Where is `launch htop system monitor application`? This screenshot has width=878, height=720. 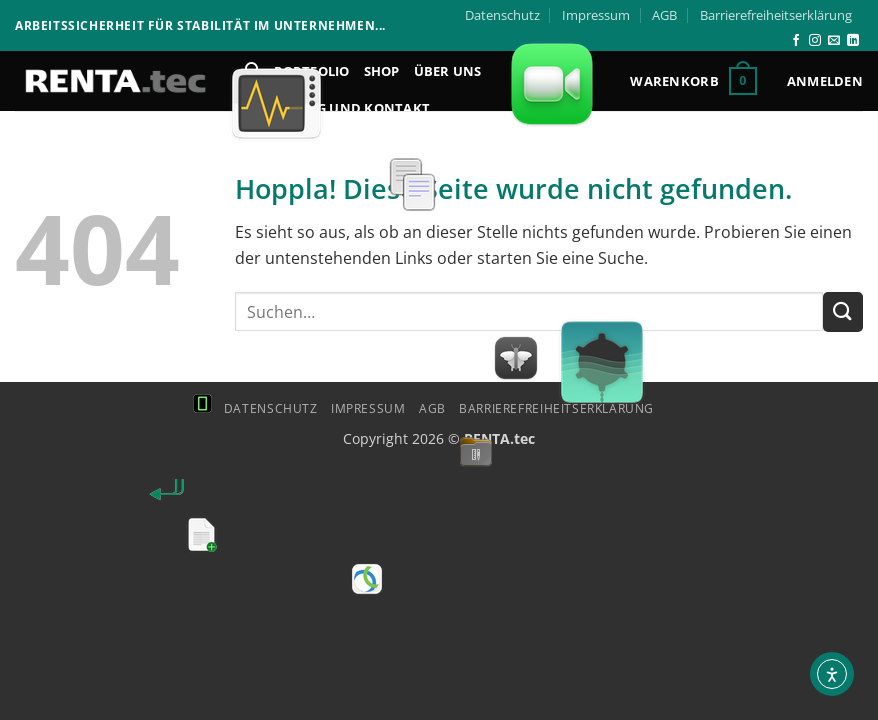 launch htop system monitor application is located at coordinates (276, 103).